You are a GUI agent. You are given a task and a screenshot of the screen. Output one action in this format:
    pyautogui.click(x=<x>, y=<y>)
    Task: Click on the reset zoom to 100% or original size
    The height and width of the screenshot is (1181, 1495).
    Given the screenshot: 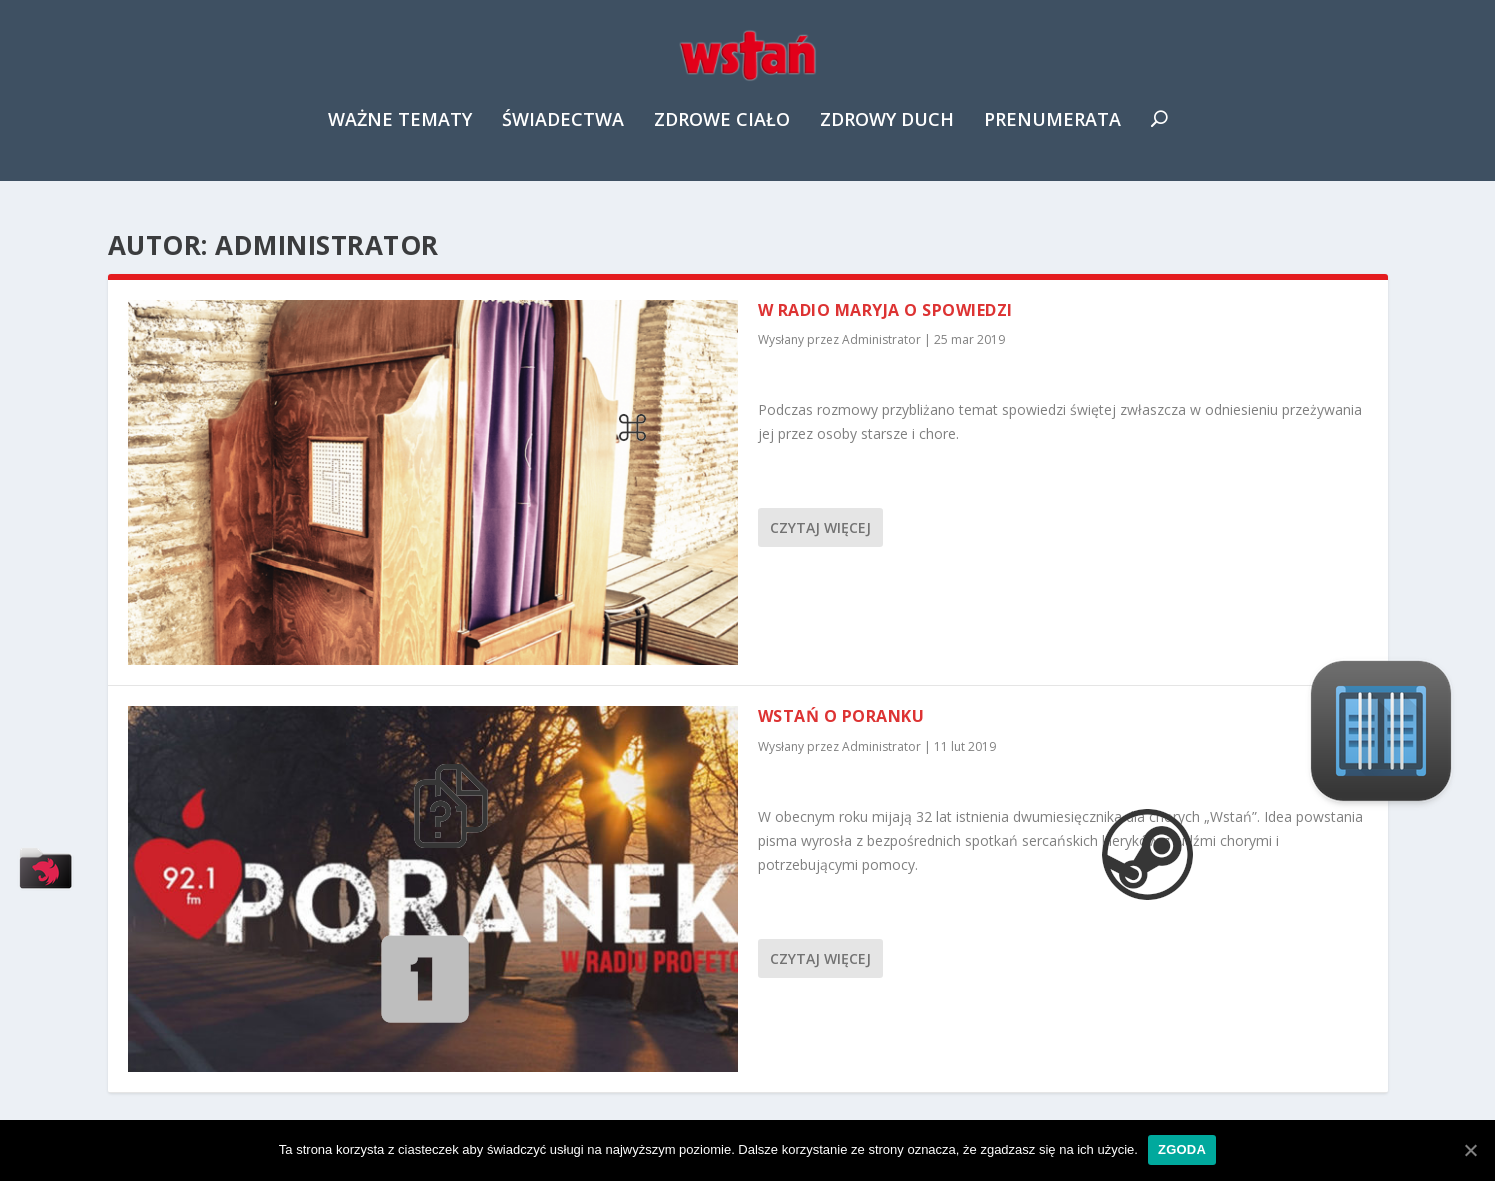 What is the action you would take?
    pyautogui.click(x=425, y=979)
    